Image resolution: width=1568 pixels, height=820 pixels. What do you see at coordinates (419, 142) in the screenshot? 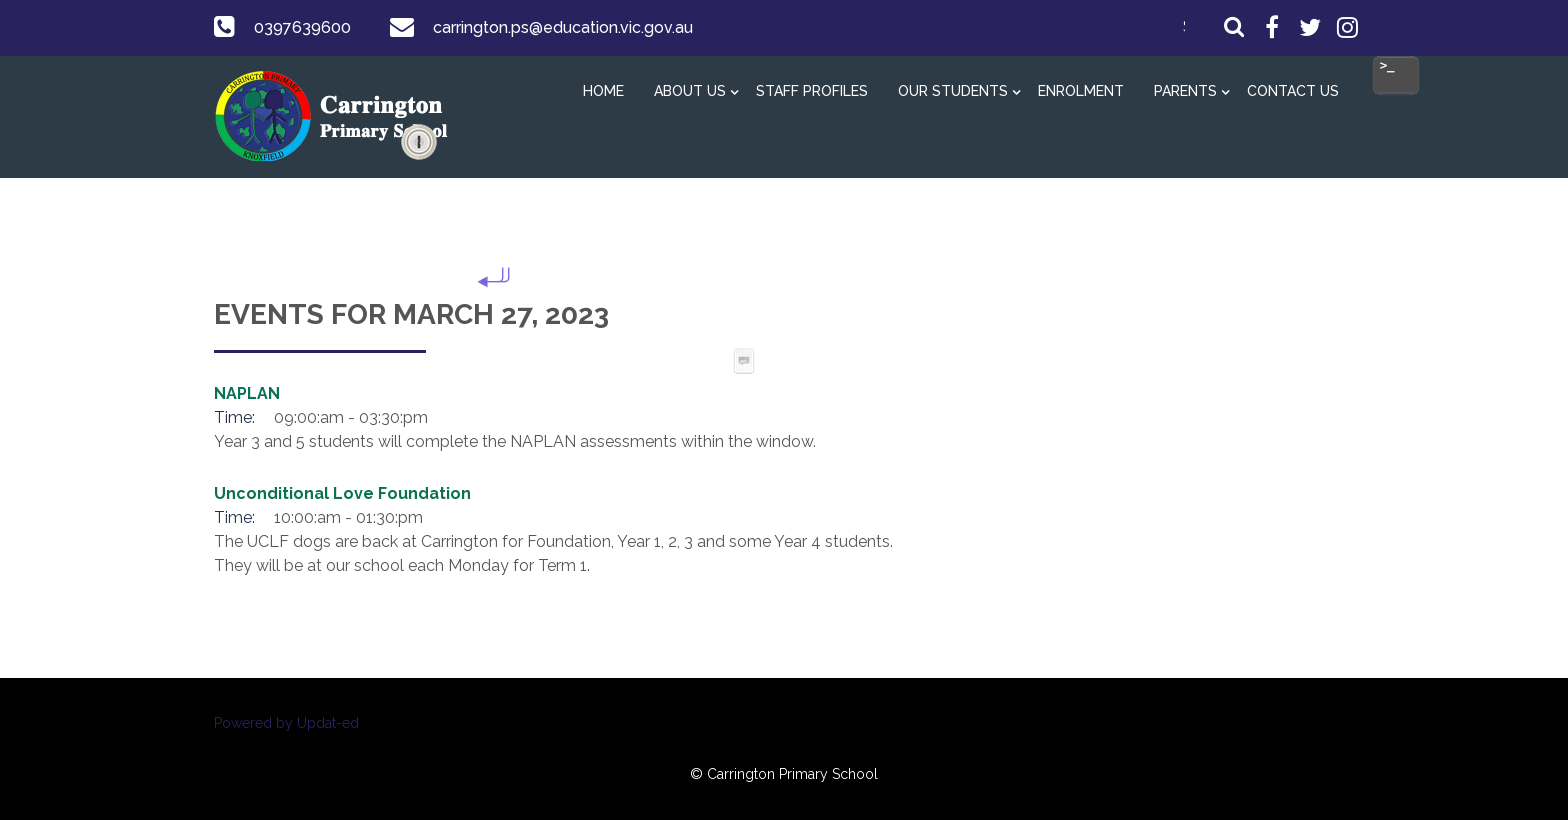
I see `open passwords and keys manager` at bounding box center [419, 142].